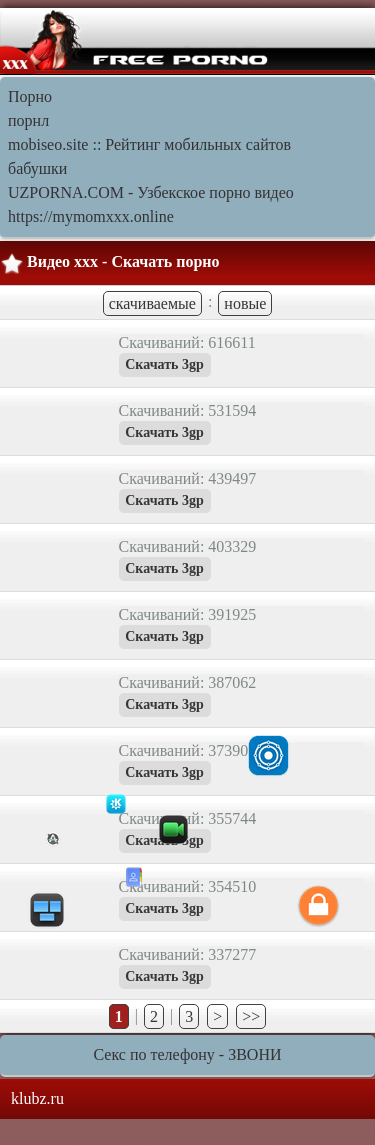 This screenshot has height=1145, width=375. Describe the element at coordinates (47, 910) in the screenshot. I see `open multitasking view` at that location.